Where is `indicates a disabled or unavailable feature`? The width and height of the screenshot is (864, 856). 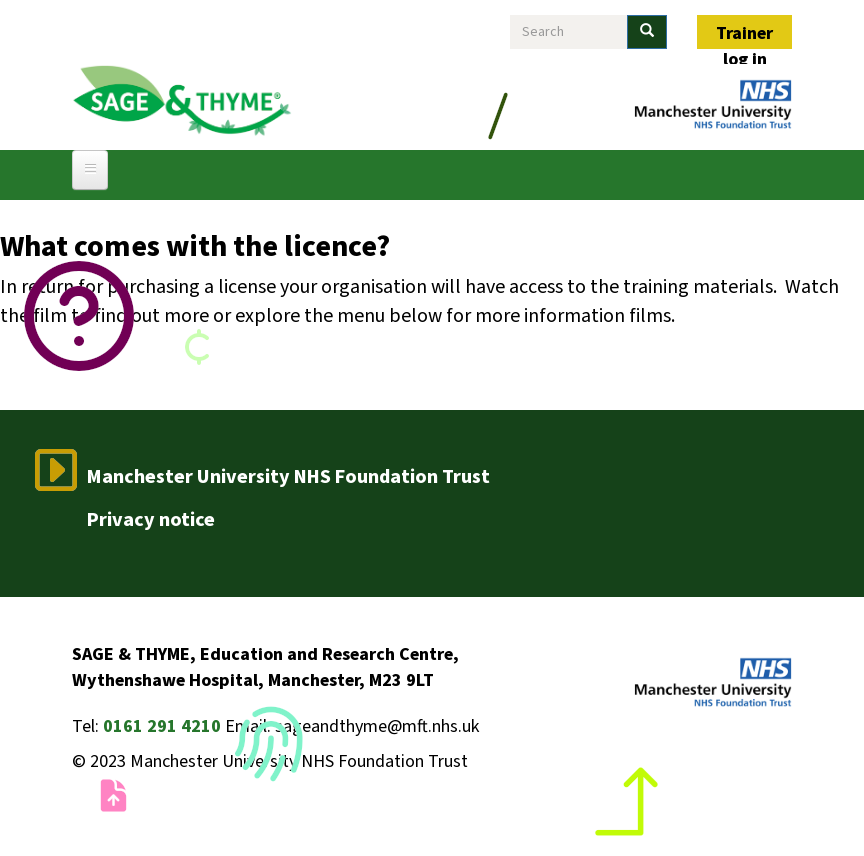 indicates a disabled or unavailable feature is located at coordinates (498, 116).